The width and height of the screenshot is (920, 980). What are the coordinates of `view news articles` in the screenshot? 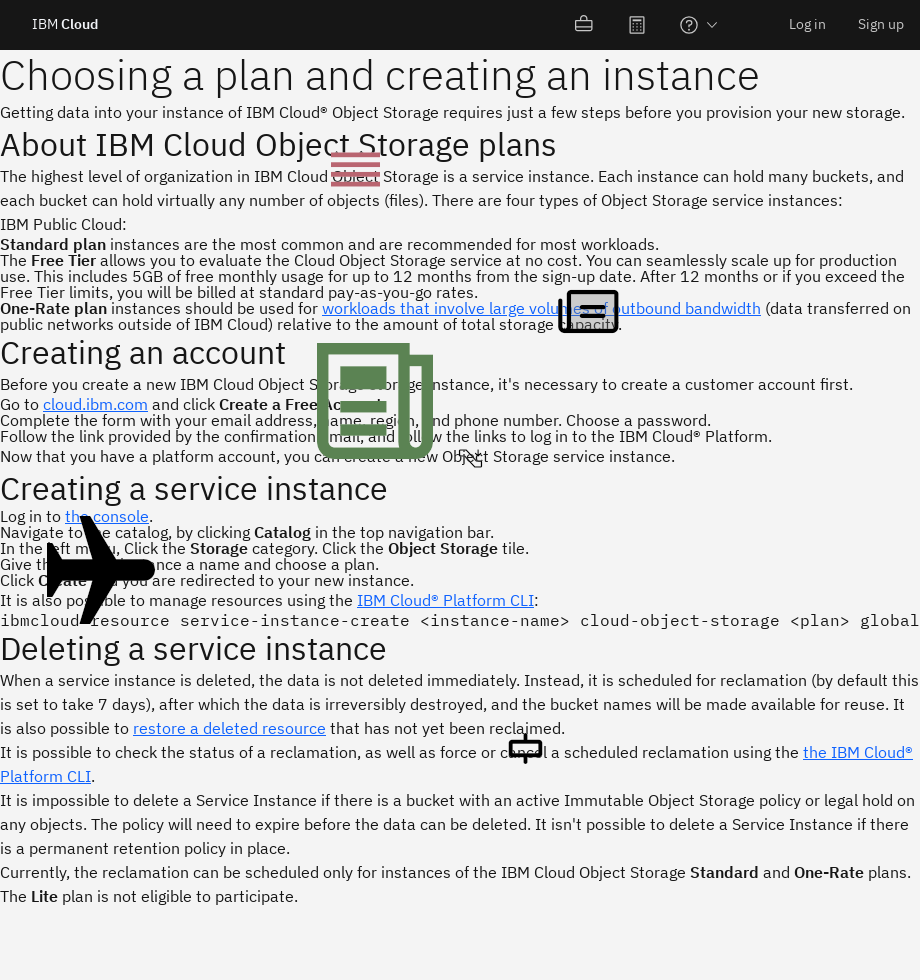 It's located at (375, 401).